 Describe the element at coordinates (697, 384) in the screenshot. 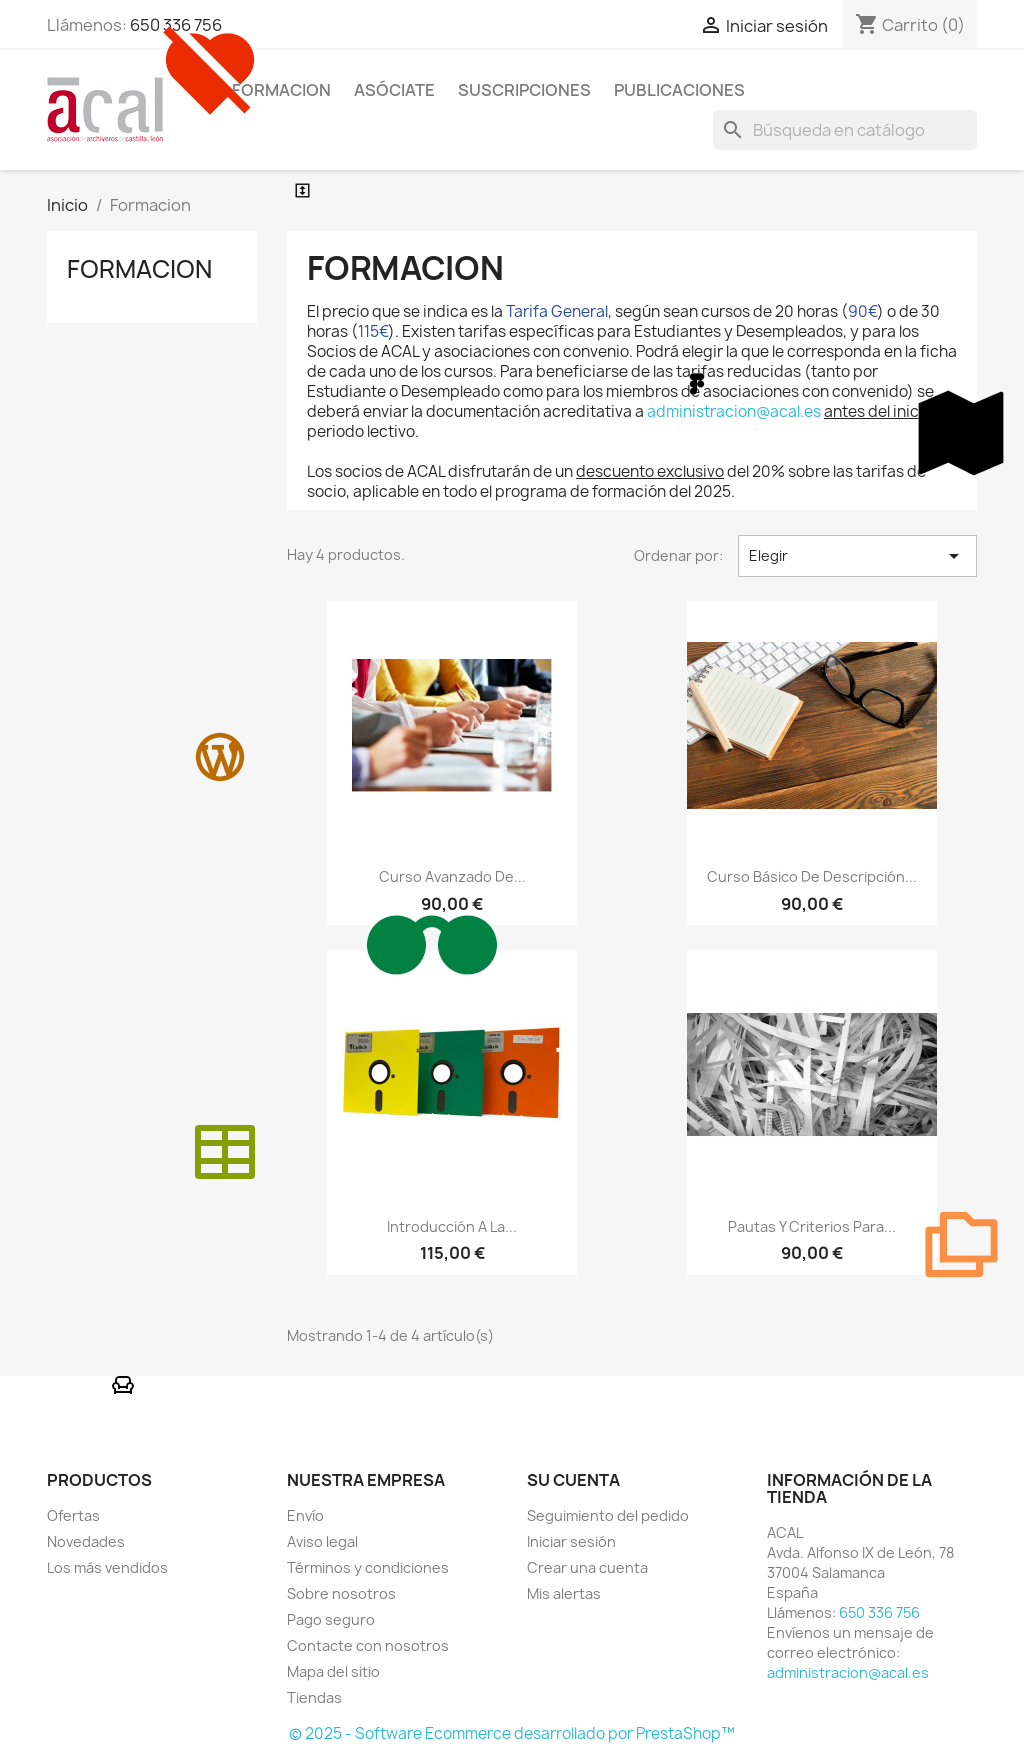

I see `open figma design app` at that location.